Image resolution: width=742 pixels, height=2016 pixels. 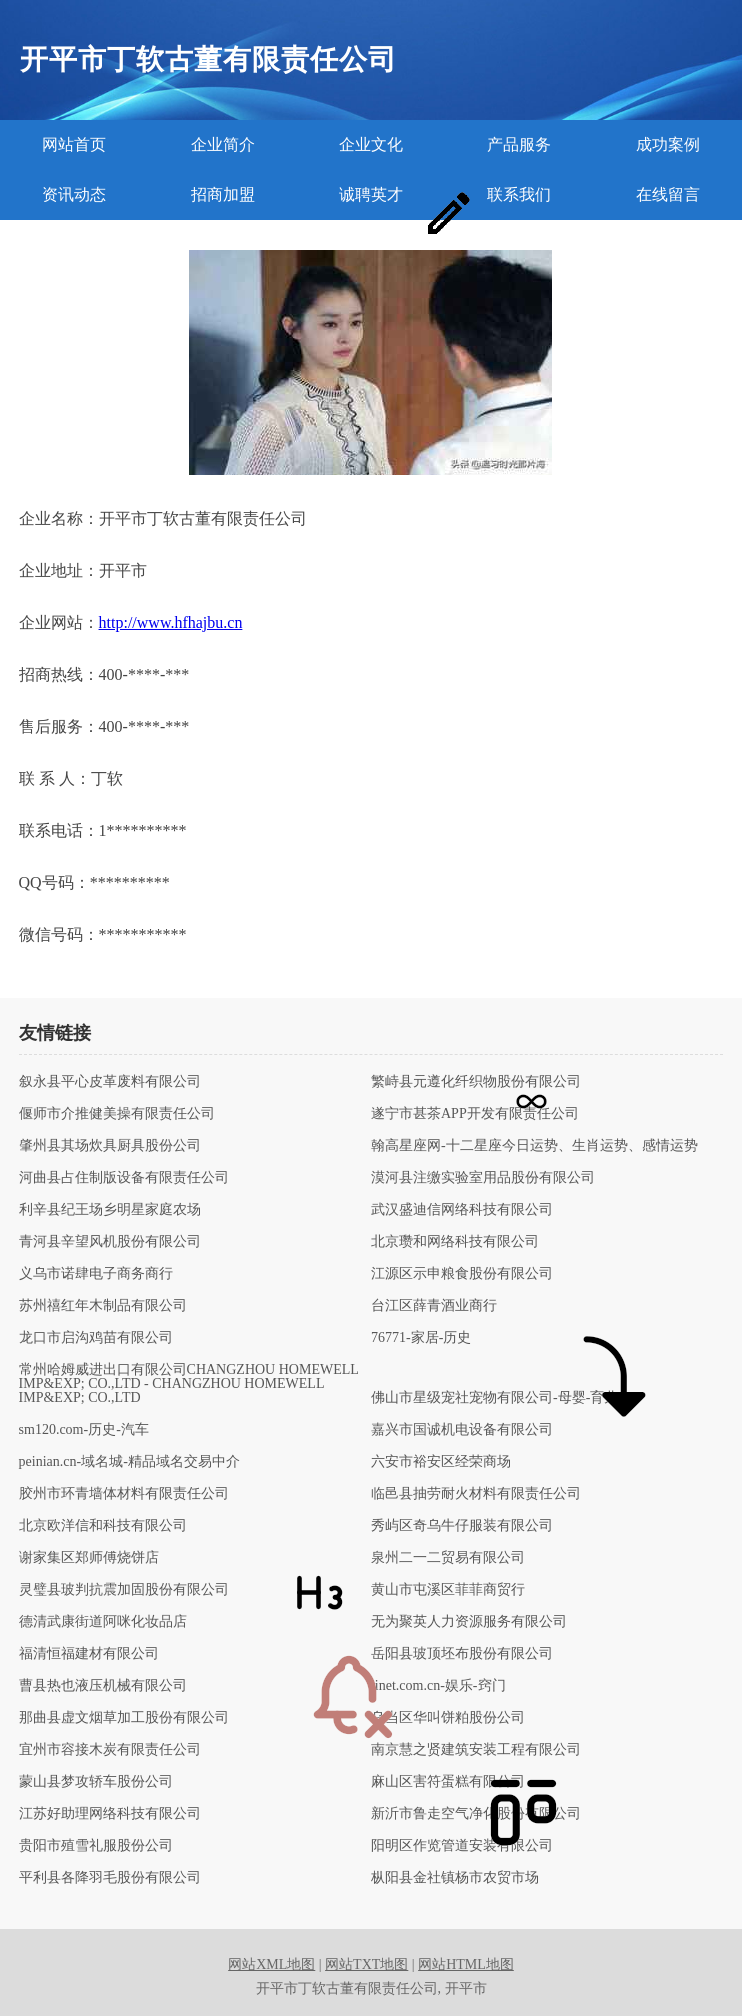 What do you see at coordinates (449, 213) in the screenshot?
I see `edit this item` at bounding box center [449, 213].